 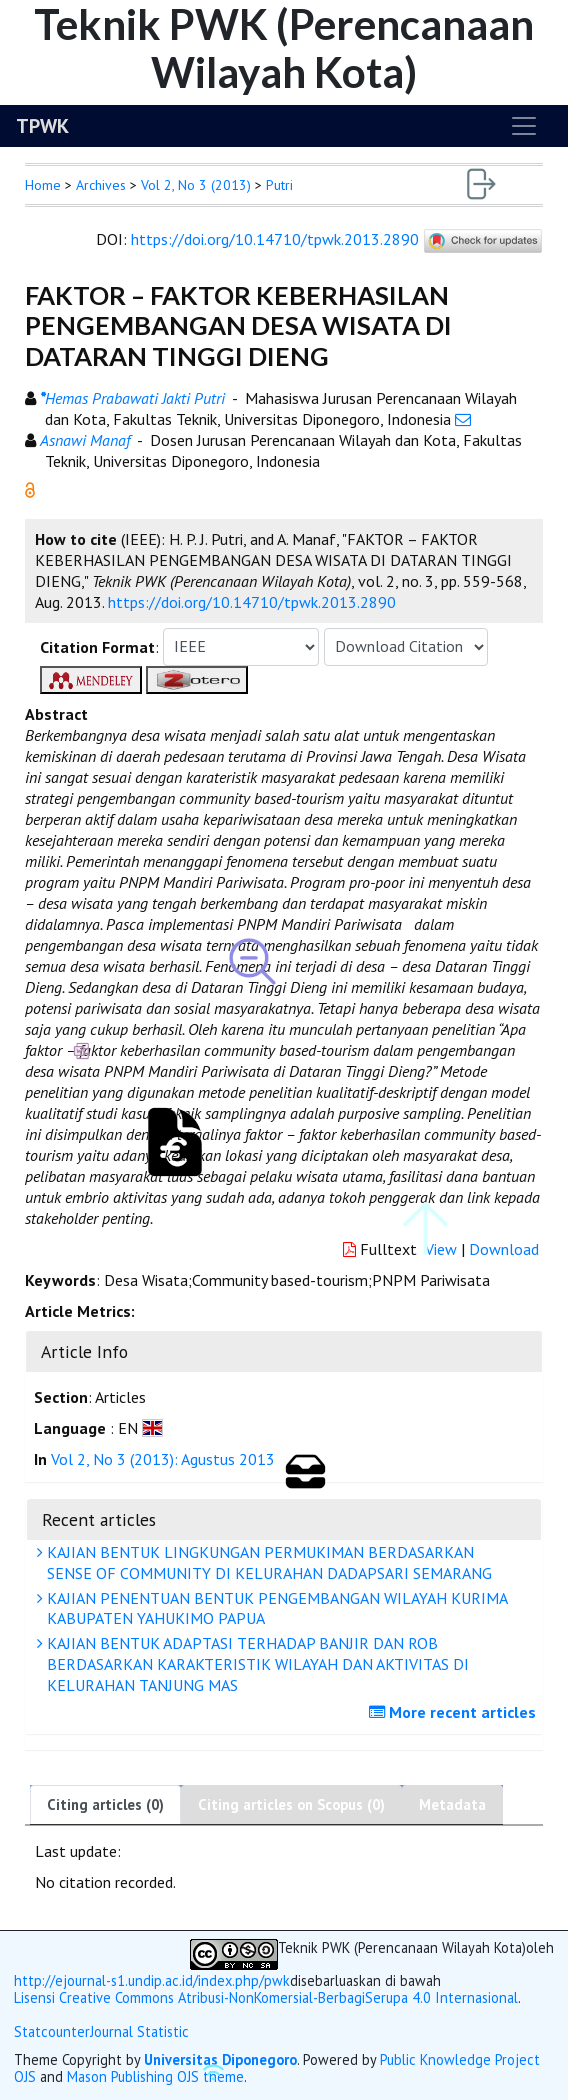 I want to click on view all inbox messages, so click(x=305, y=1471).